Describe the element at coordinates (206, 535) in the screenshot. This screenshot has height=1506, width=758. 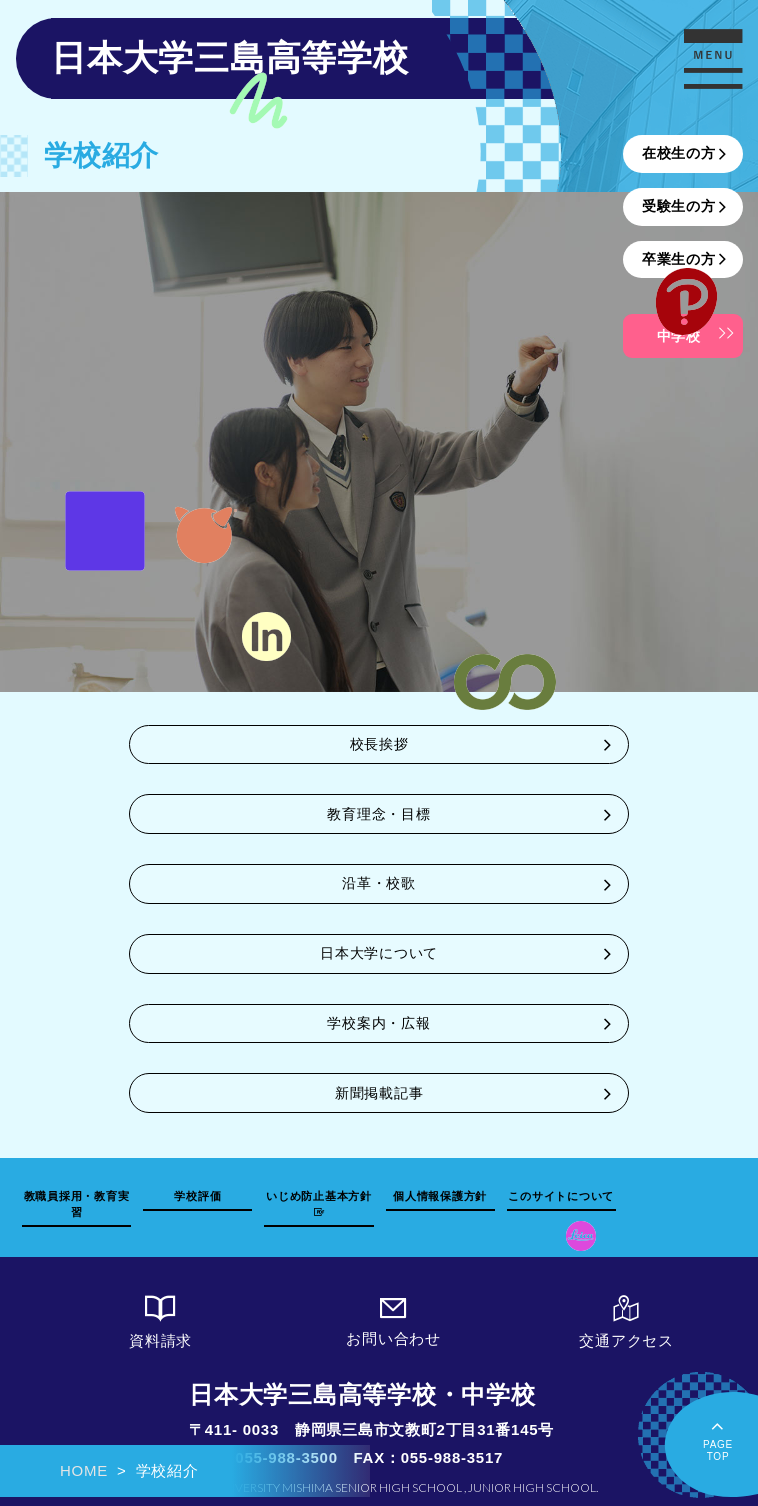
I see `FreeBSD operating system logo` at that location.